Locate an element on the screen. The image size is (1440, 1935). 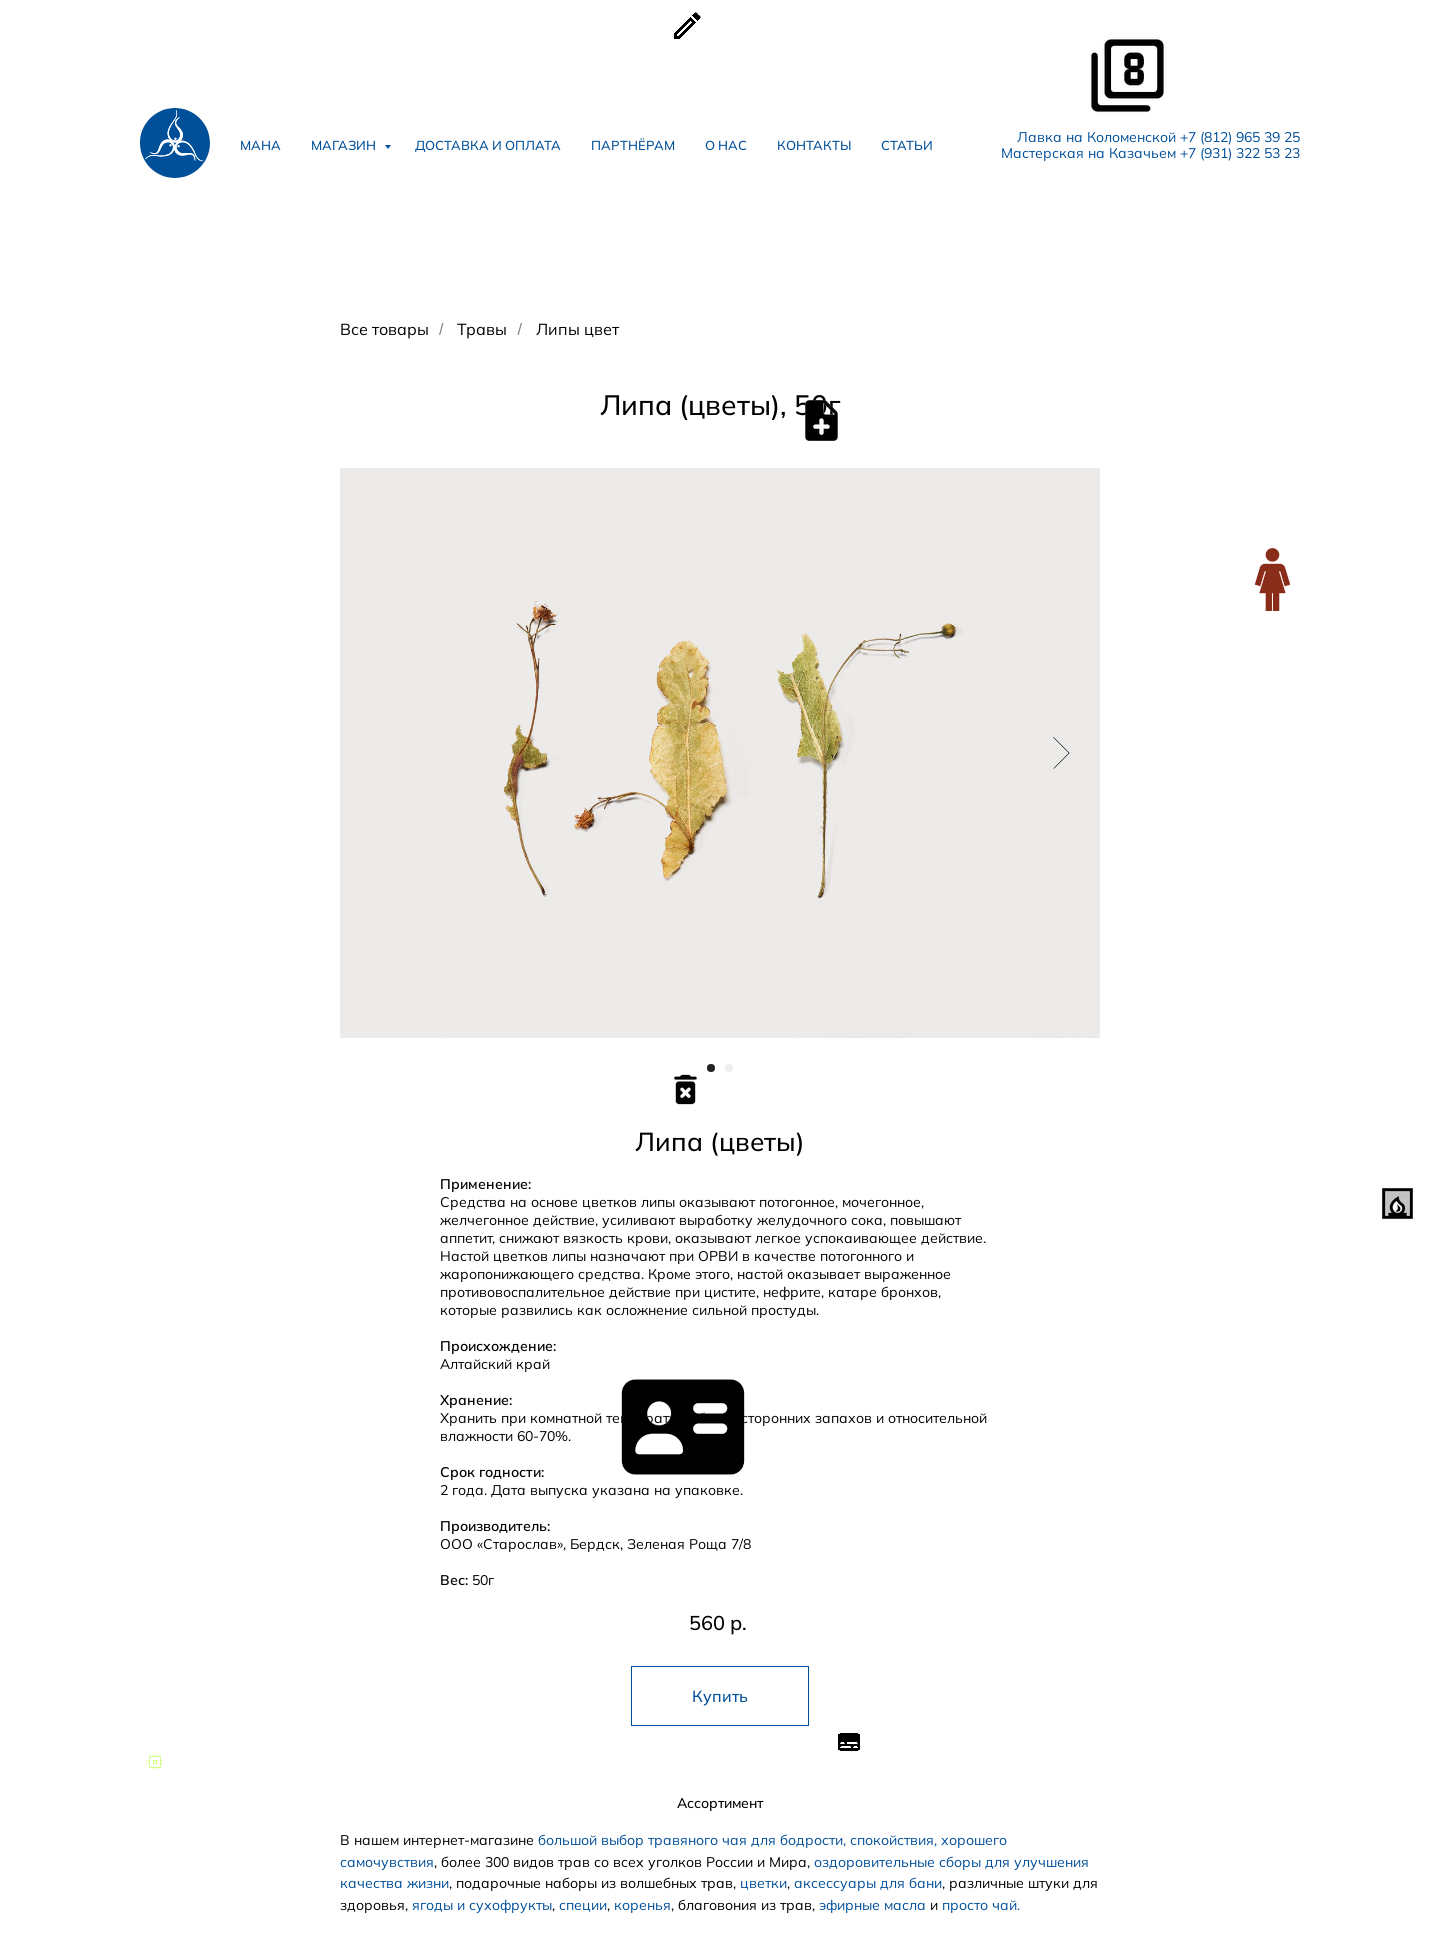
view layer 8 or item 8 in a stack is located at coordinates (1127, 75).